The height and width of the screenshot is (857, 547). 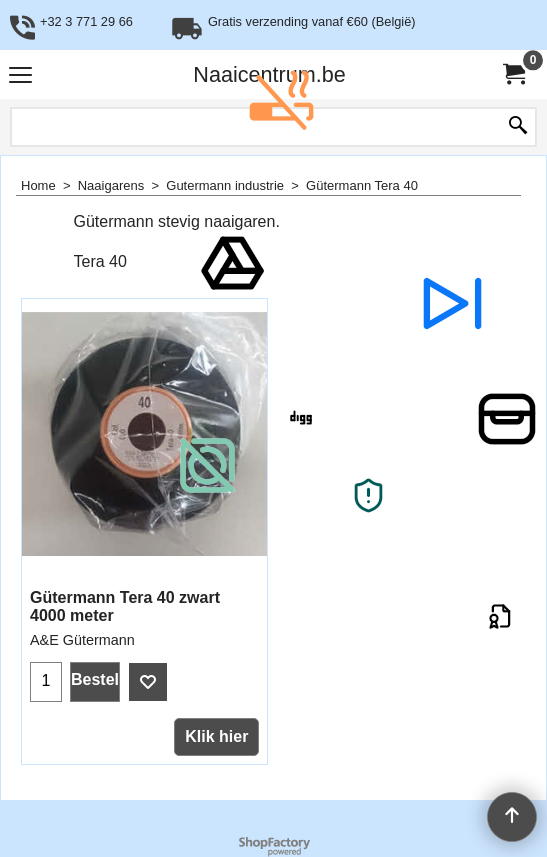 I want to click on open Google Drive, so click(x=232, y=261).